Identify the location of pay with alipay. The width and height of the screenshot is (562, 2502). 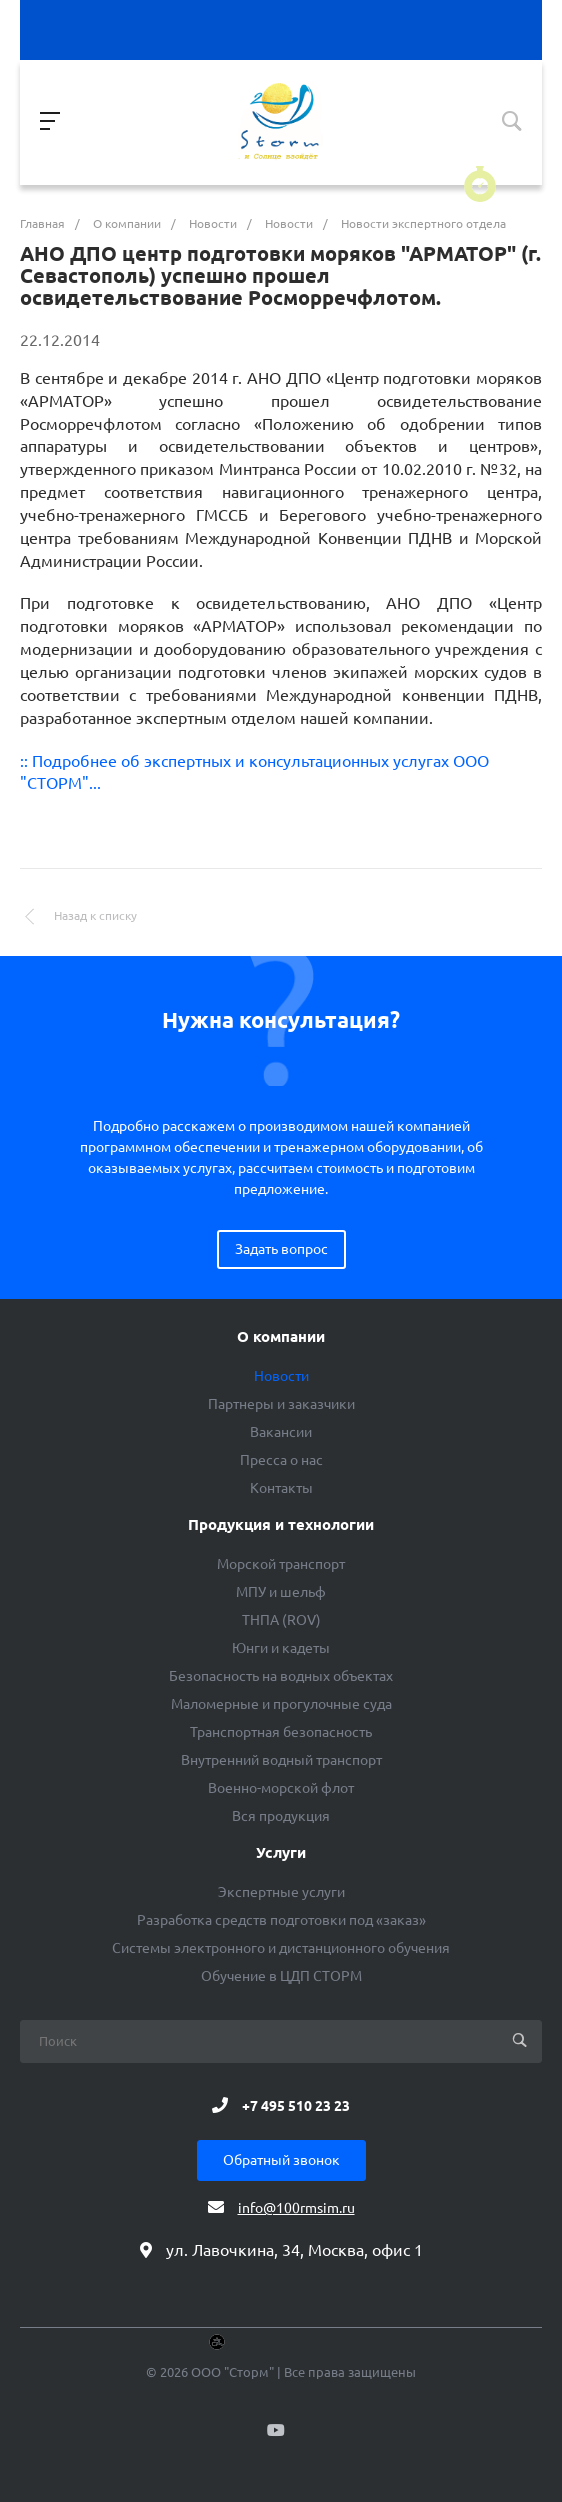
(217, 2342).